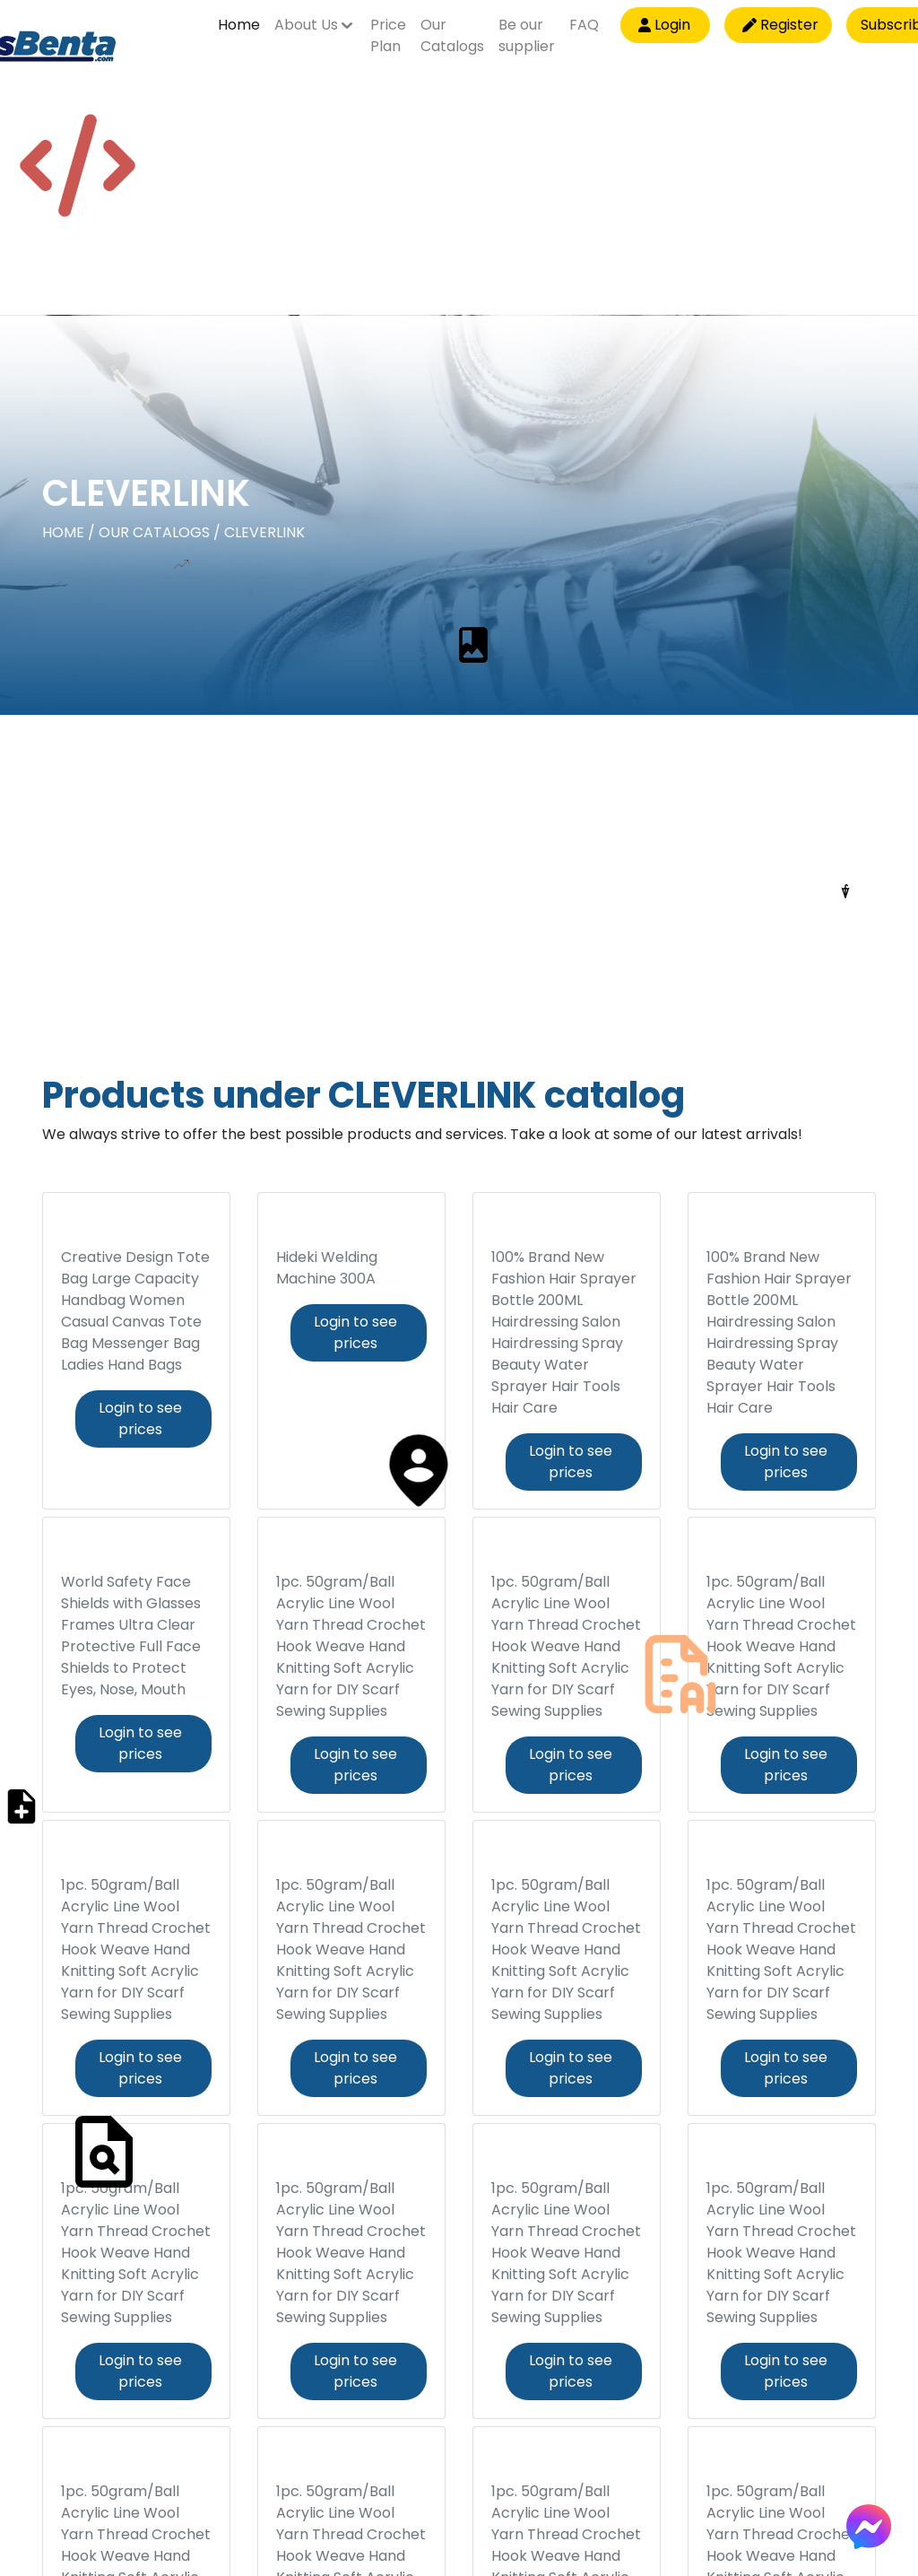  Describe the element at coordinates (22, 1806) in the screenshot. I see `create a new note` at that location.